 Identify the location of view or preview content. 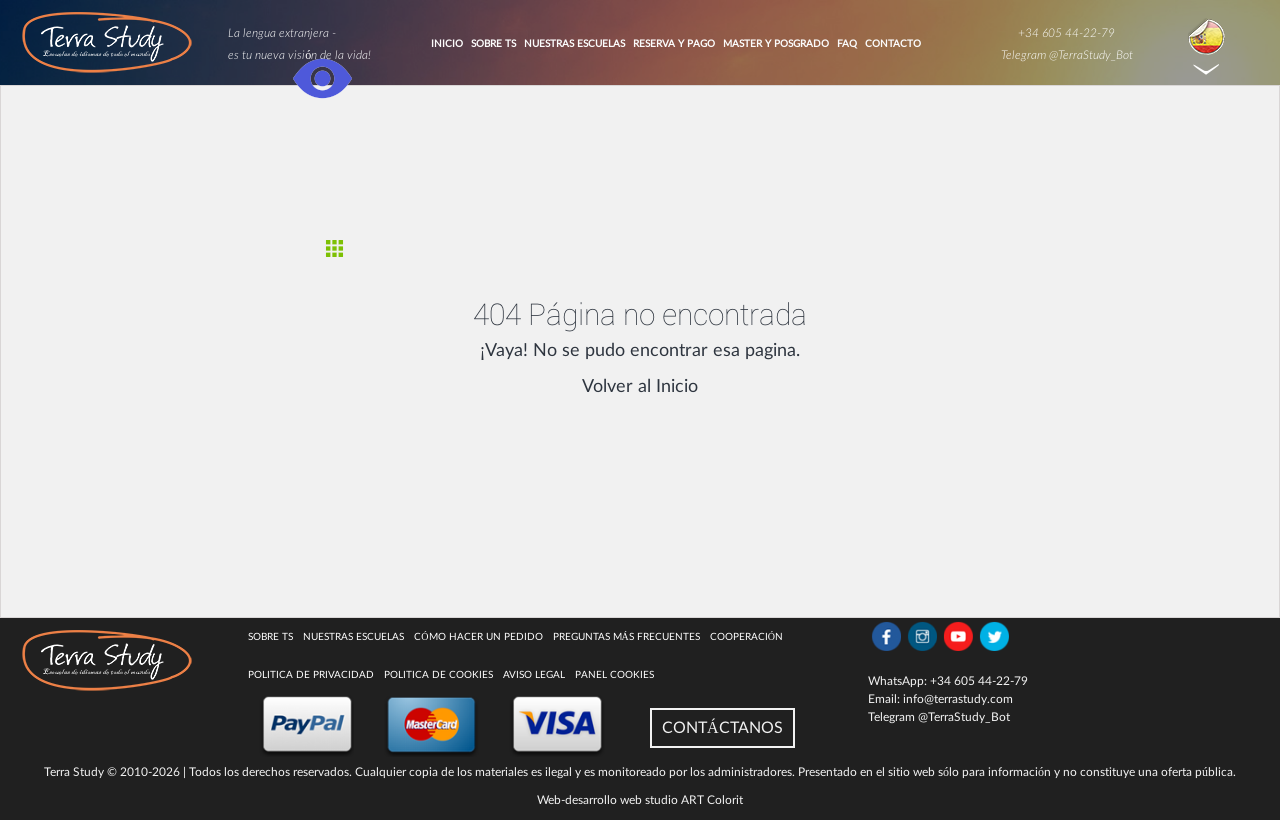
(322, 78).